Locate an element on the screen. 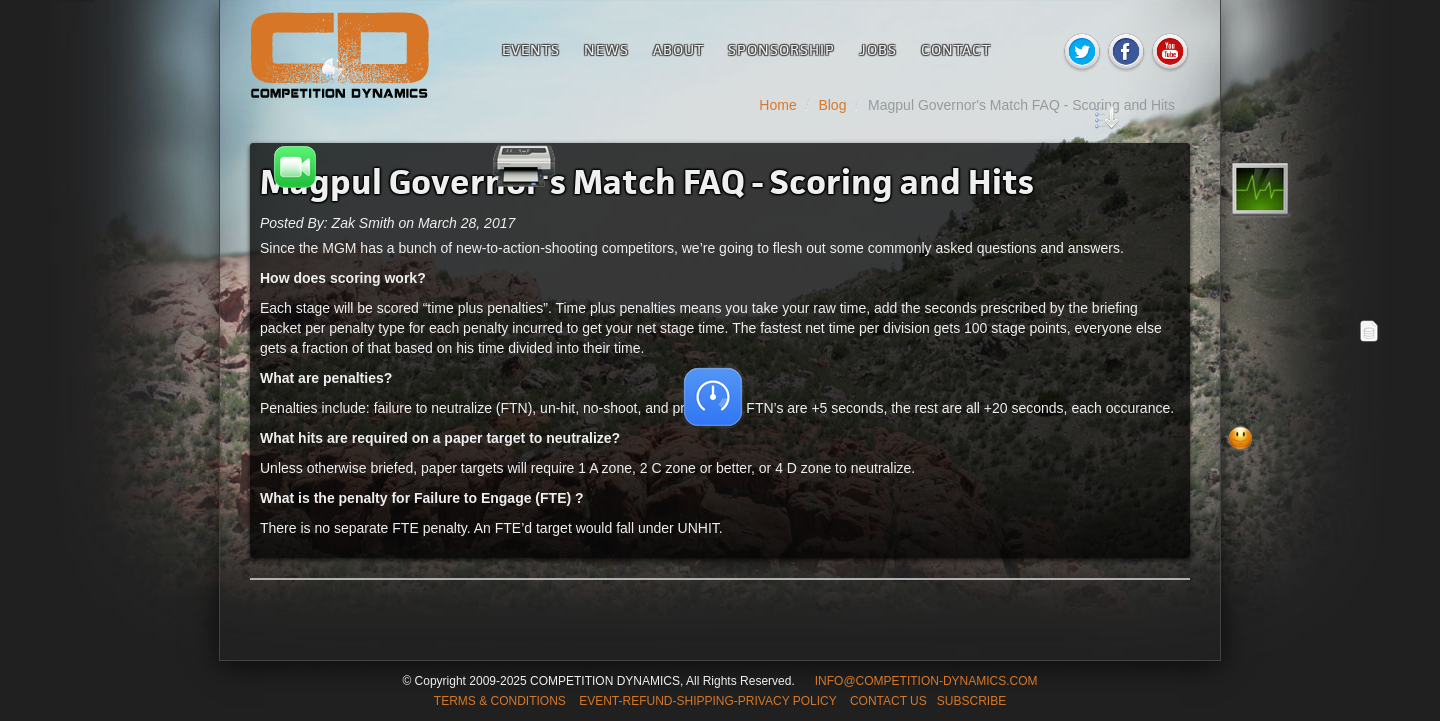 This screenshot has height=721, width=1440. indicates nighttime rain or showers in weather forecast is located at coordinates (333, 68).